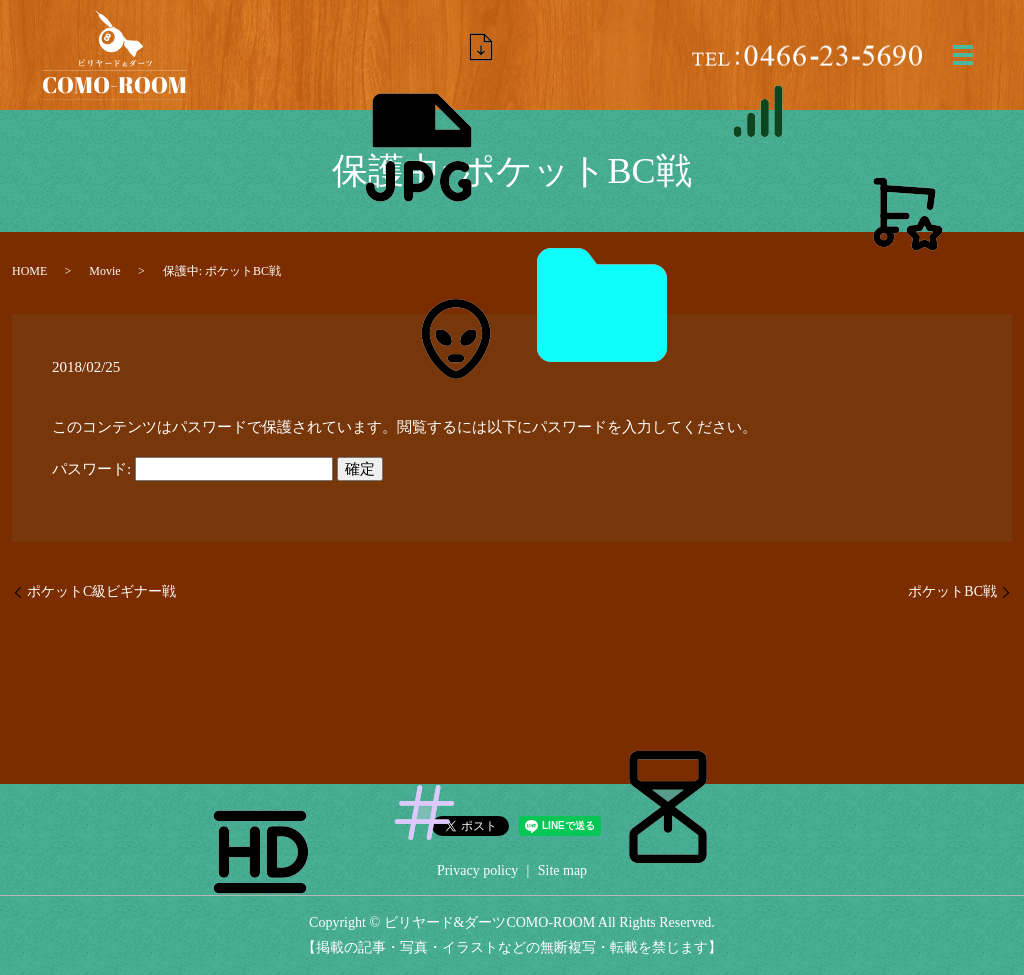 This screenshot has width=1024, height=975. Describe the element at coordinates (904, 212) in the screenshot. I see `view favorite or starred items in cart` at that location.